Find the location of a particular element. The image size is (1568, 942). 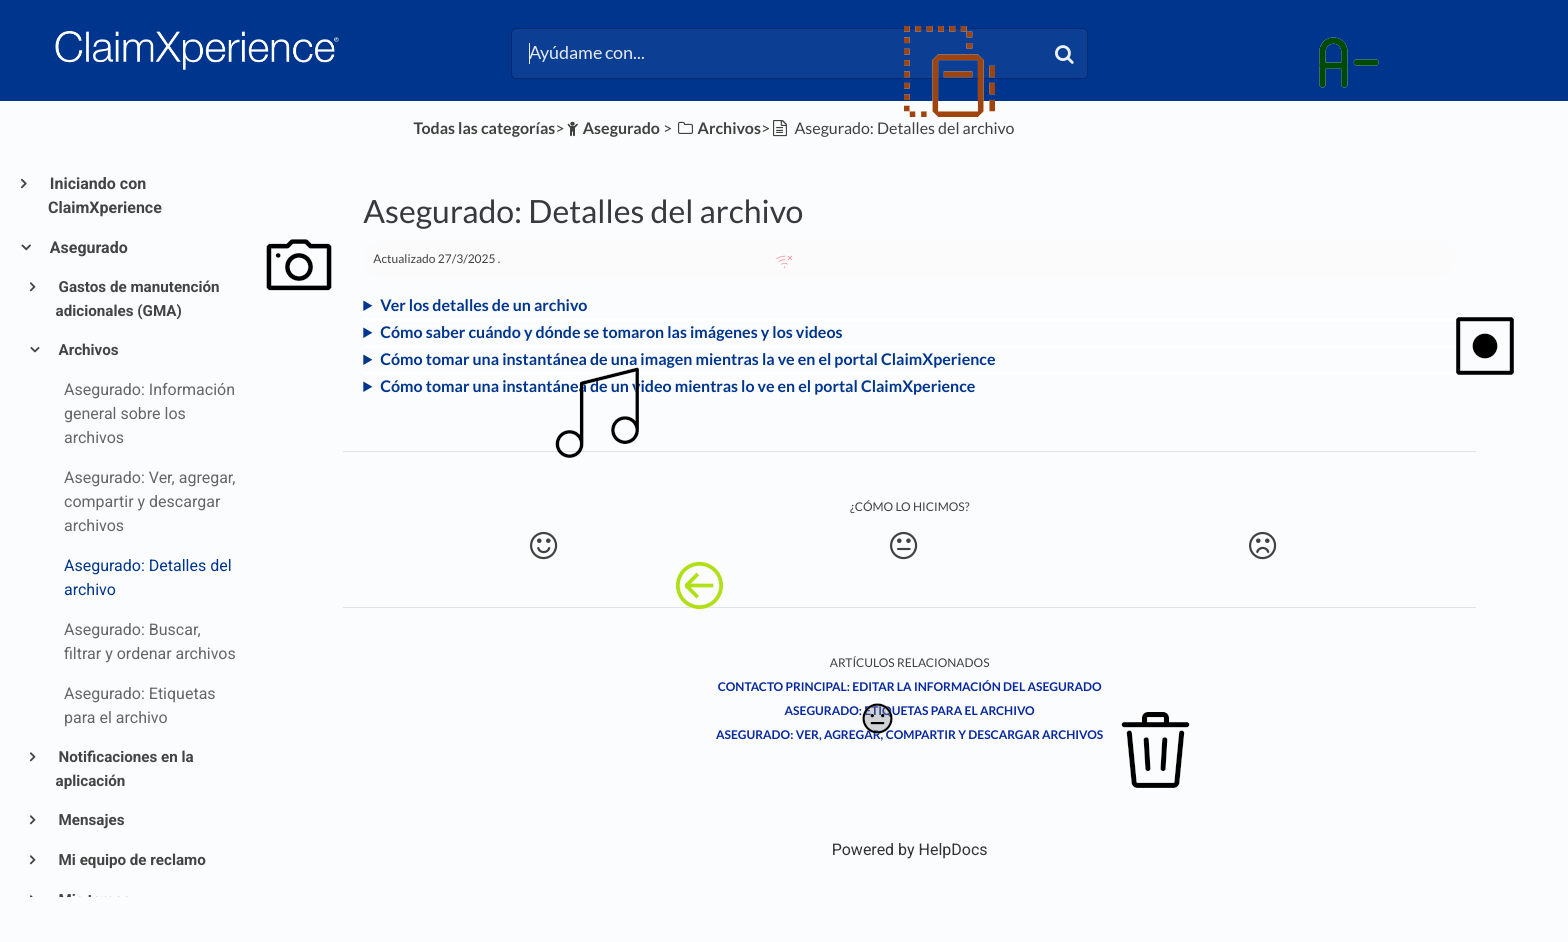

create a new notebook from template is located at coordinates (949, 71).